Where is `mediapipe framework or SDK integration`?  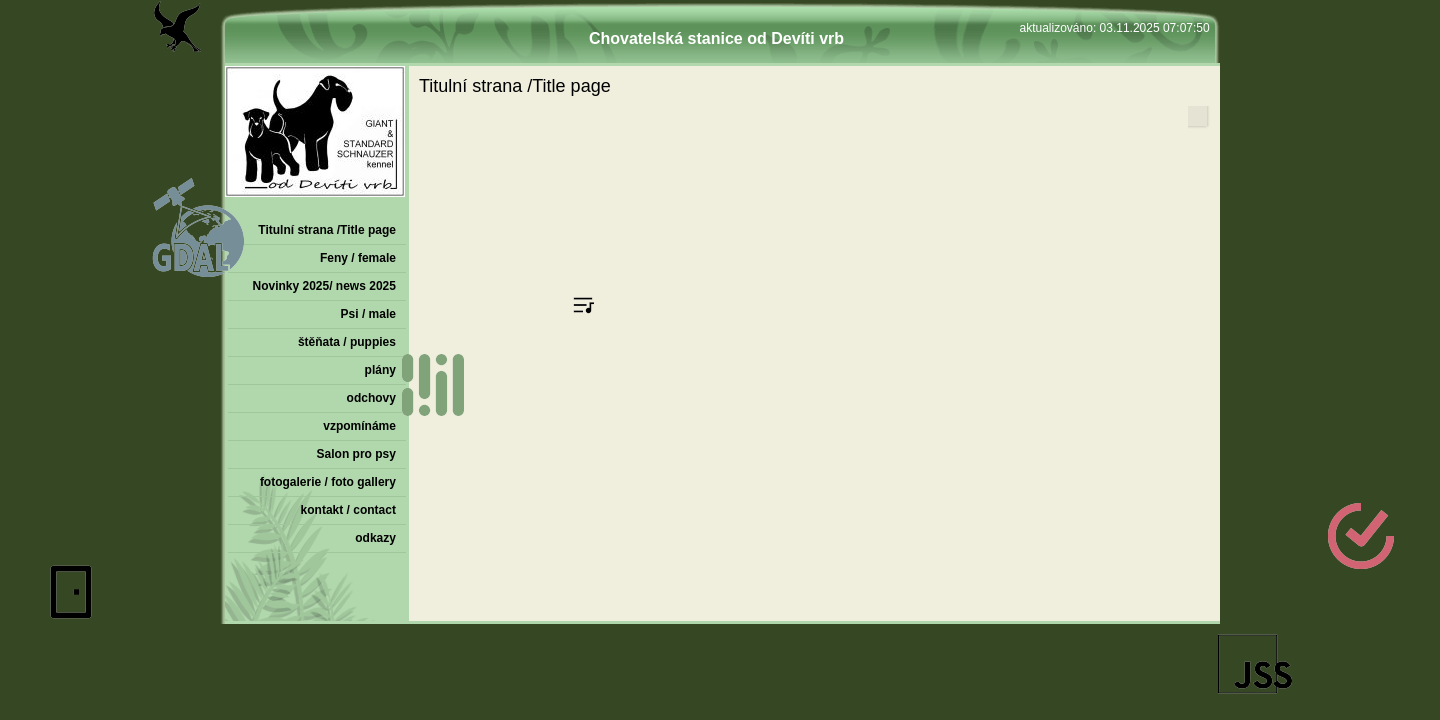
mediapipe framework or SDK integration is located at coordinates (433, 385).